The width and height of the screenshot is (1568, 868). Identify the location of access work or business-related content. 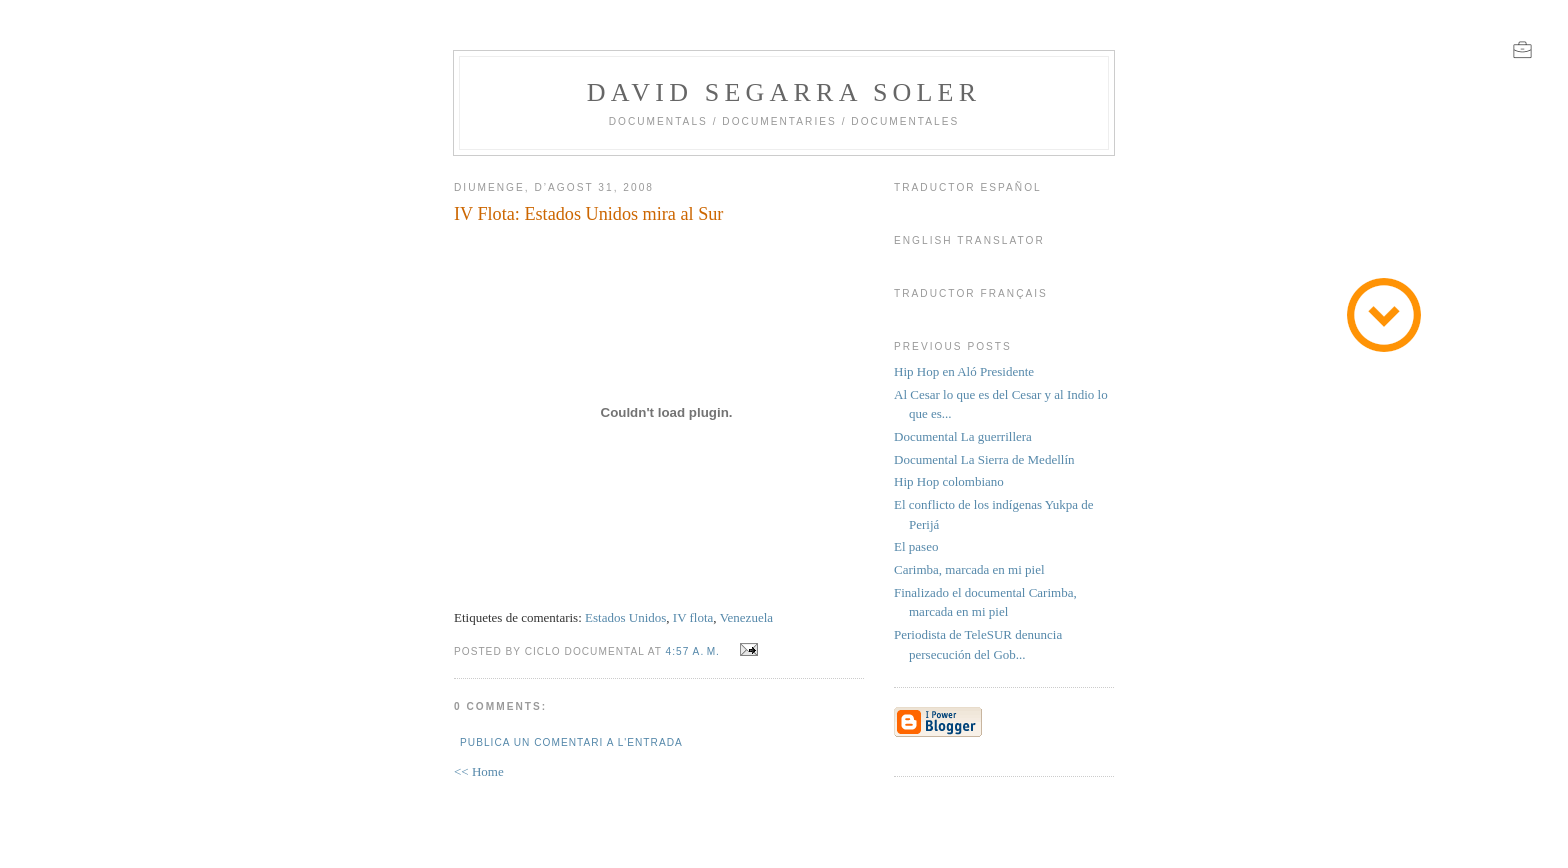
(1522, 50).